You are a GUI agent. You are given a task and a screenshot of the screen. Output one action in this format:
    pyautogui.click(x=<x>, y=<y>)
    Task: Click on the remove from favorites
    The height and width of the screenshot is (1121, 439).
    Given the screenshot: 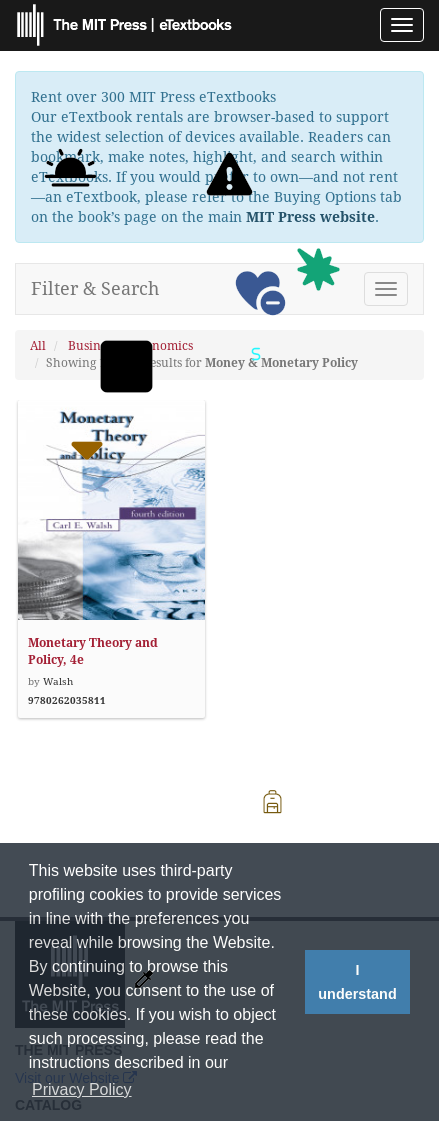 What is the action you would take?
    pyautogui.click(x=260, y=290)
    